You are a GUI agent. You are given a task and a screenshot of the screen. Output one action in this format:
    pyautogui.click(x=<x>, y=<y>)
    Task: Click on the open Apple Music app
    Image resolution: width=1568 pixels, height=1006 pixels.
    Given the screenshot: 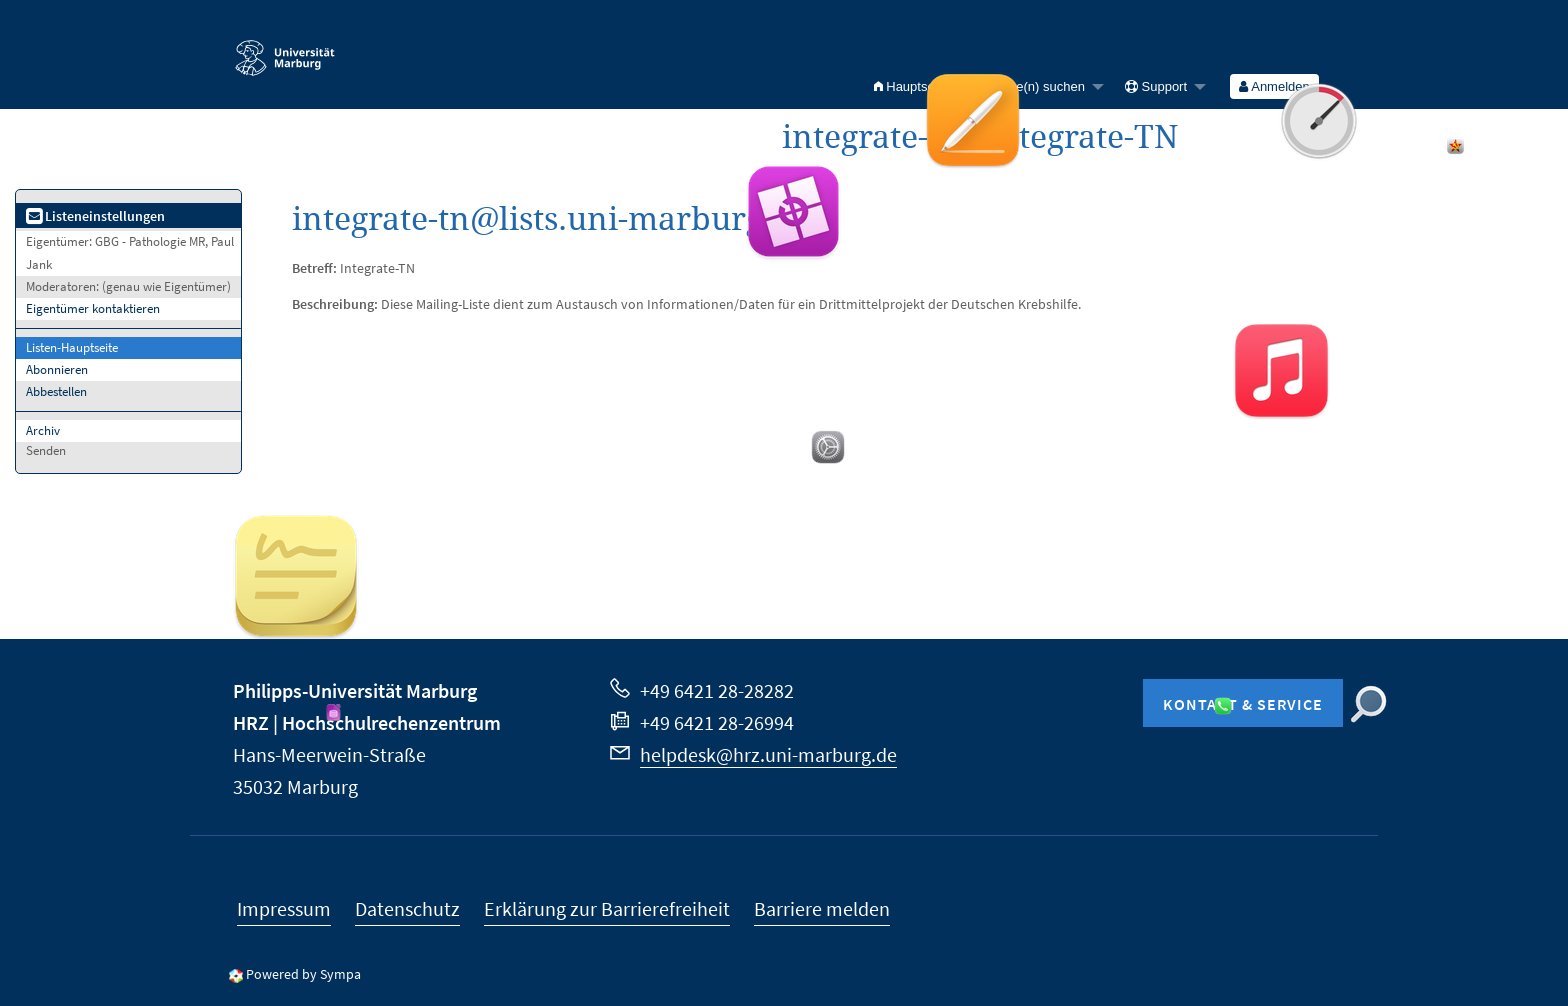 What is the action you would take?
    pyautogui.click(x=1281, y=370)
    